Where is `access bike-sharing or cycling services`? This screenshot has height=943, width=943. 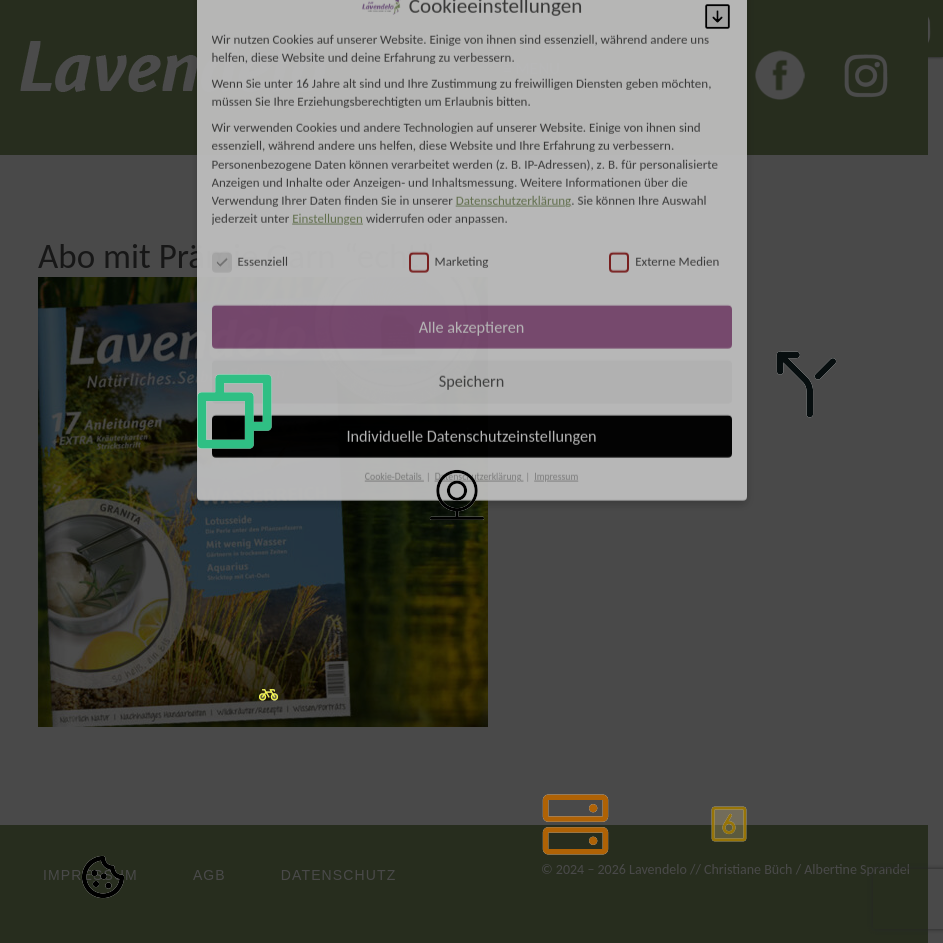
access bike-sharing or cycling services is located at coordinates (268, 694).